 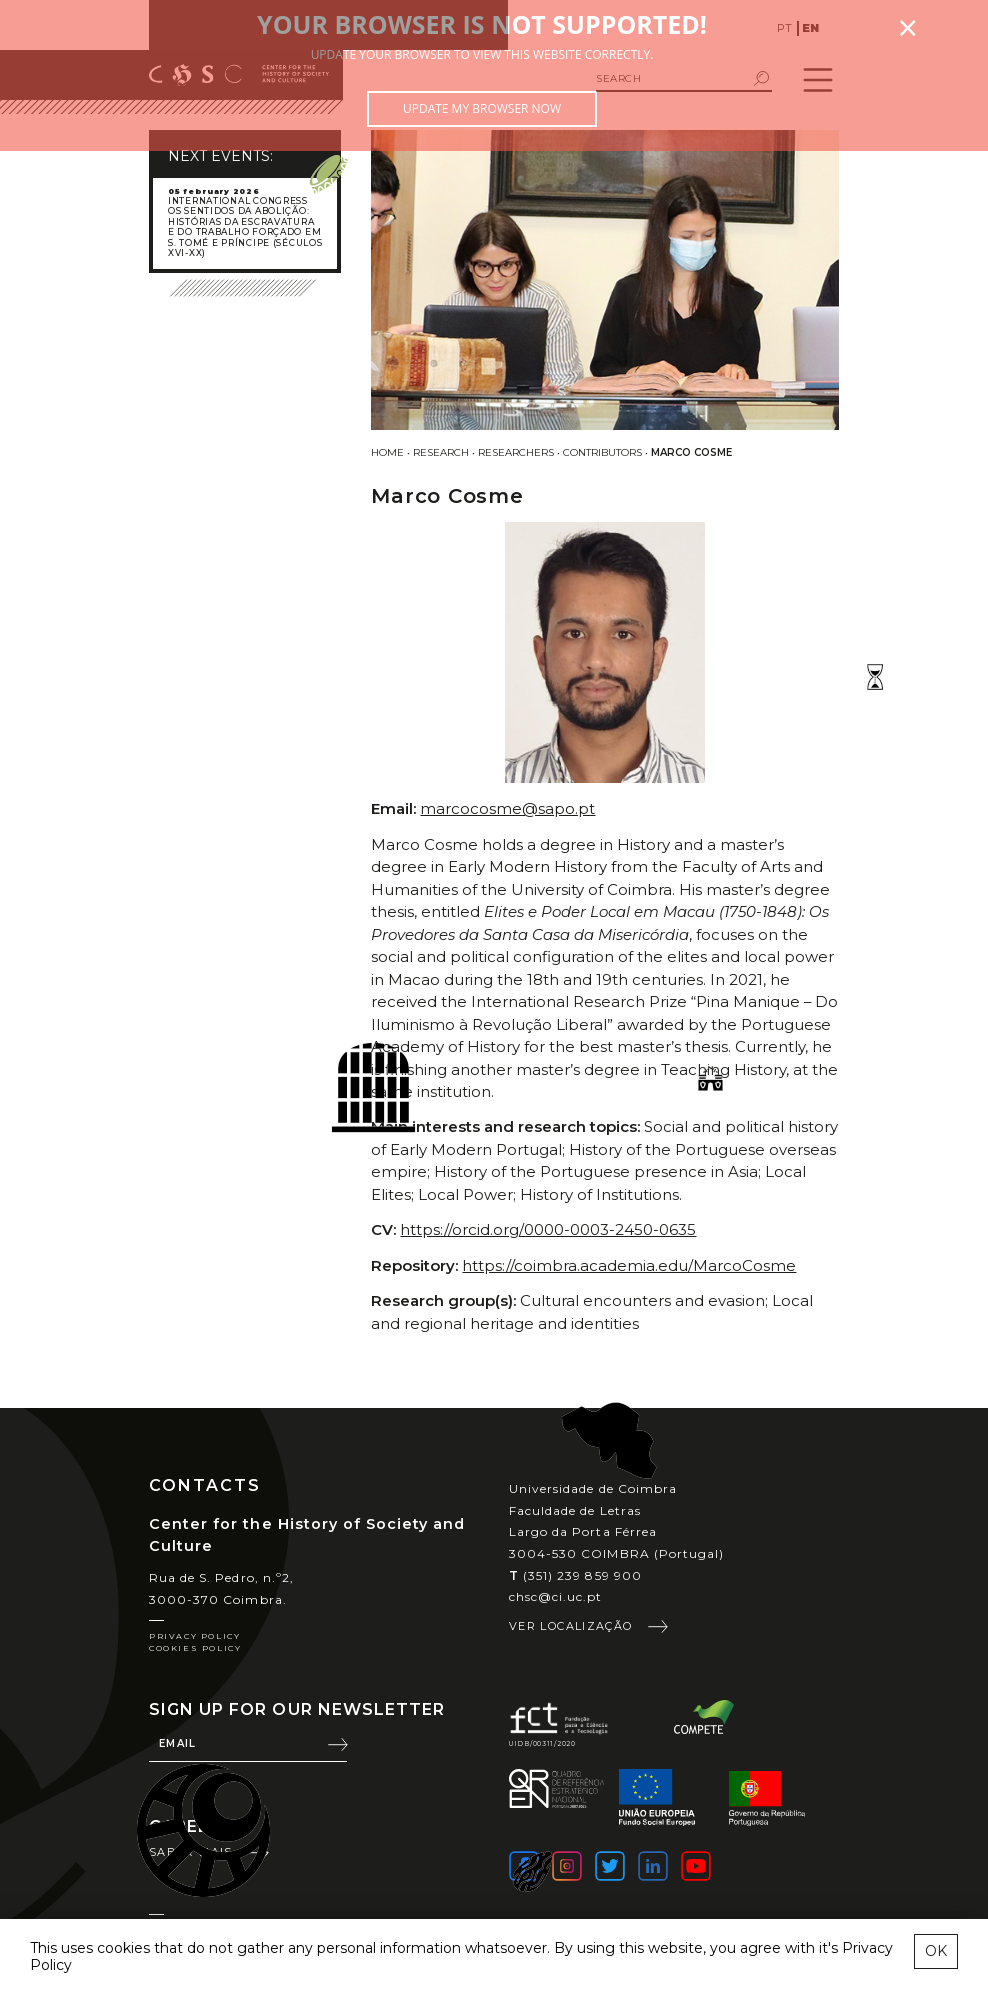 I want to click on decorative game achievement or badge icon, so click(x=203, y=1830).